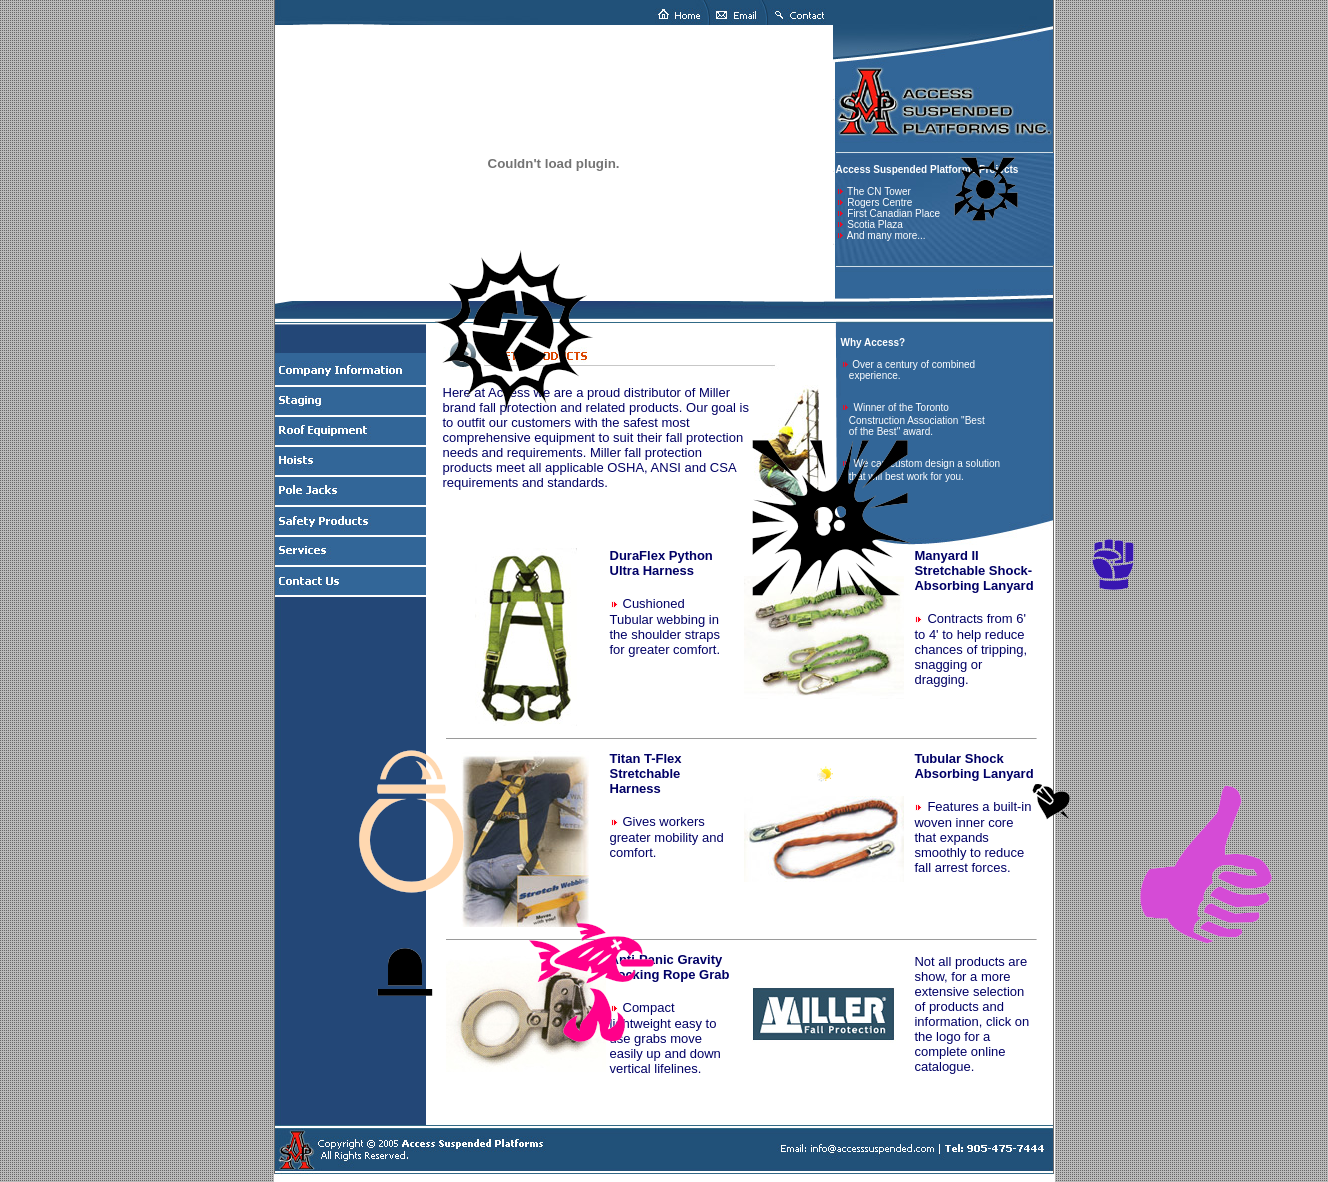  Describe the element at coordinates (829, 517) in the screenshot. I see `trigger an explosion or blast effect` at that location.